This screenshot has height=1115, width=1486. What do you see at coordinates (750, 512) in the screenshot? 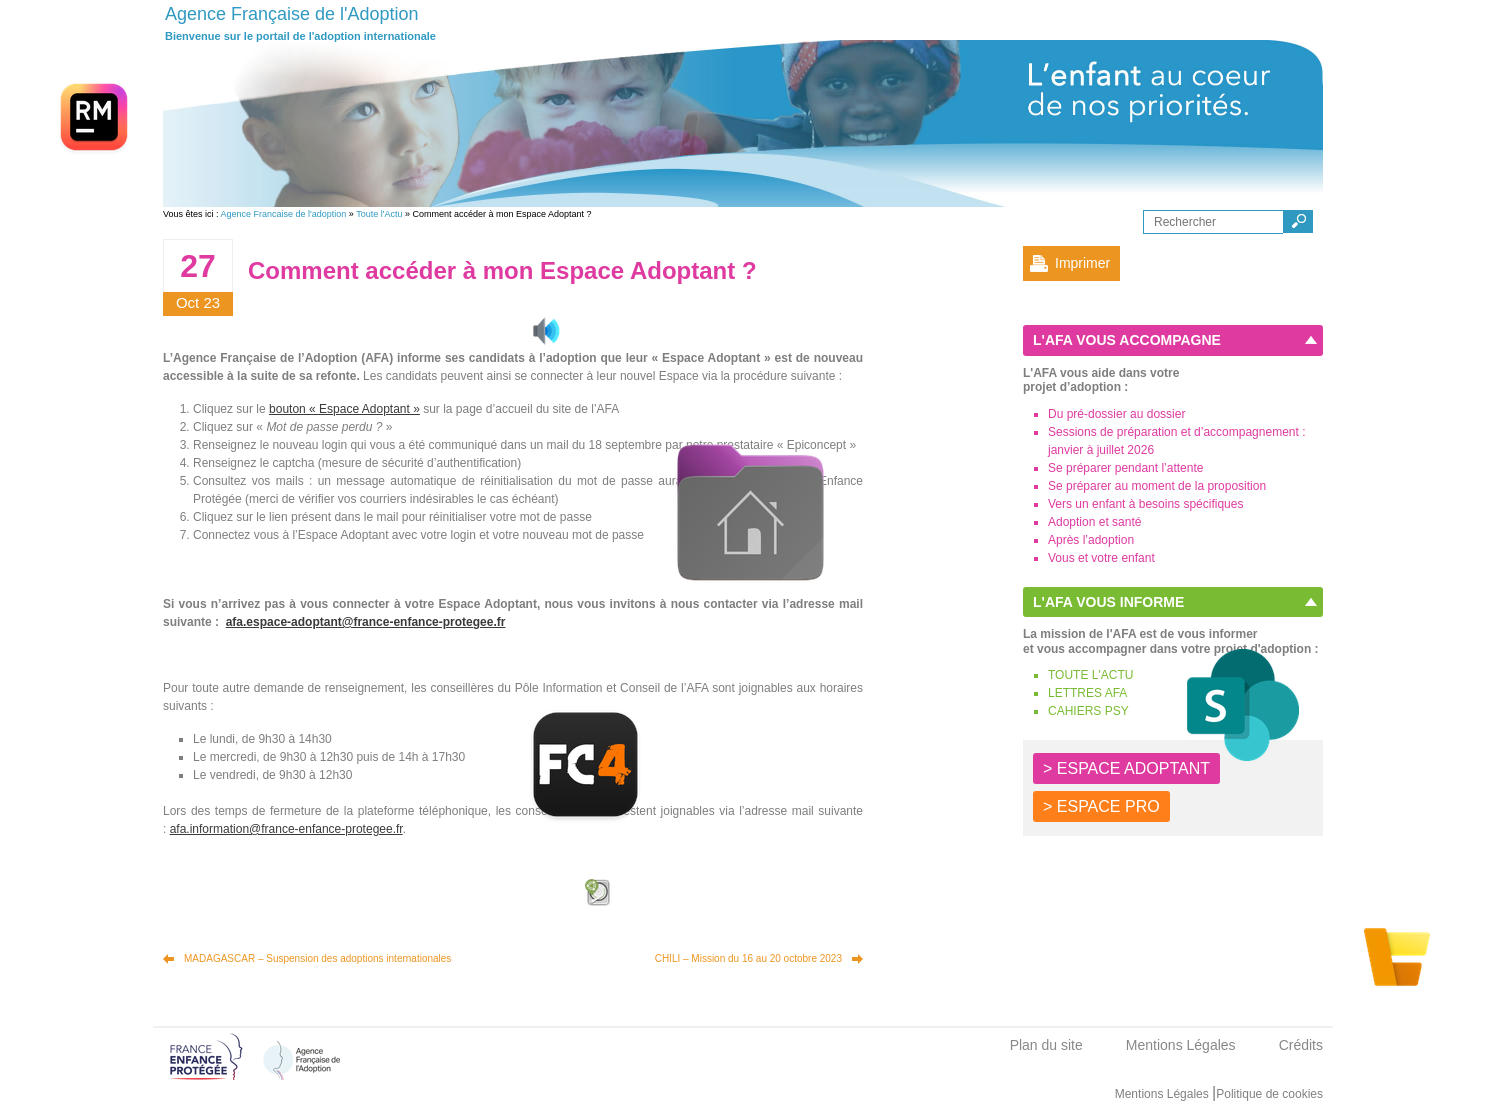
I see `access your home folder` at bounding box center [750, 512].